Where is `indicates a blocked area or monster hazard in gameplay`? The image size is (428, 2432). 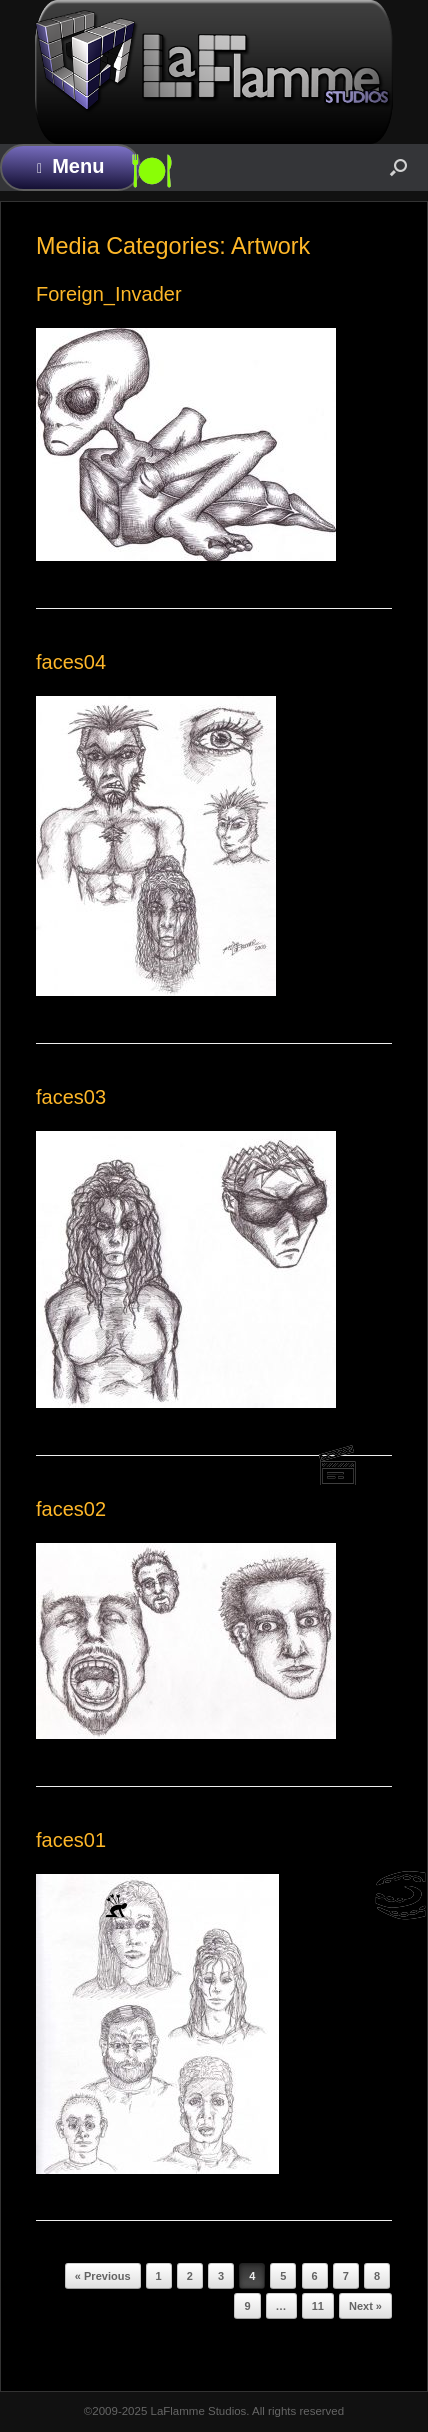
indicates a blocked area or monster hazard in gameplay is located at coordinates (400, 1895).